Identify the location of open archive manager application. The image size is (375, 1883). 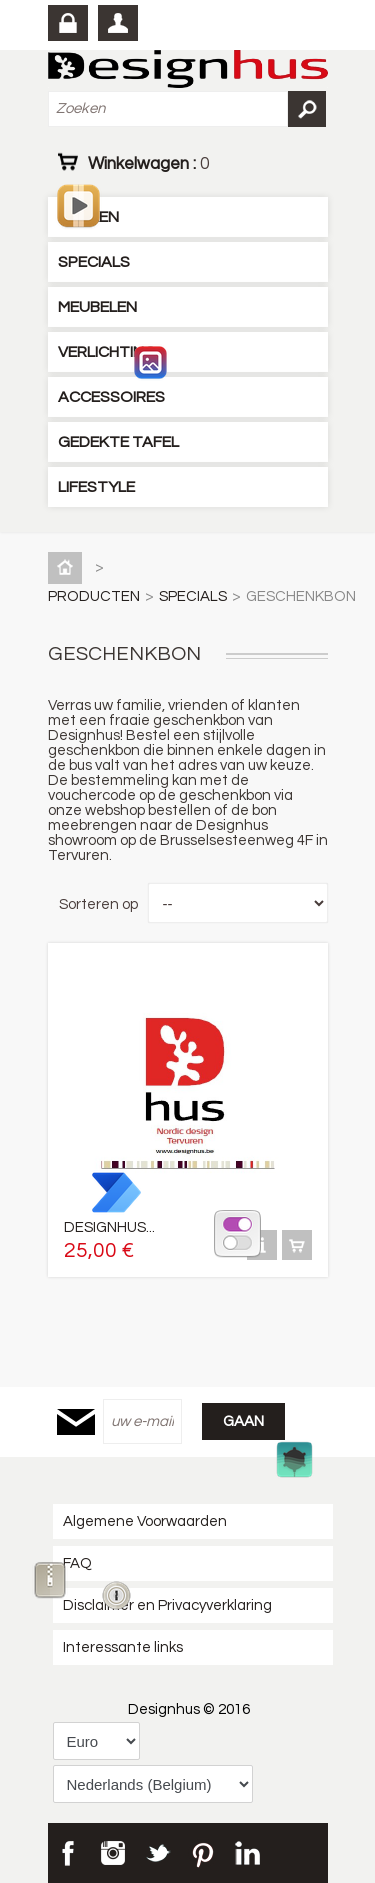
(50, 1580).